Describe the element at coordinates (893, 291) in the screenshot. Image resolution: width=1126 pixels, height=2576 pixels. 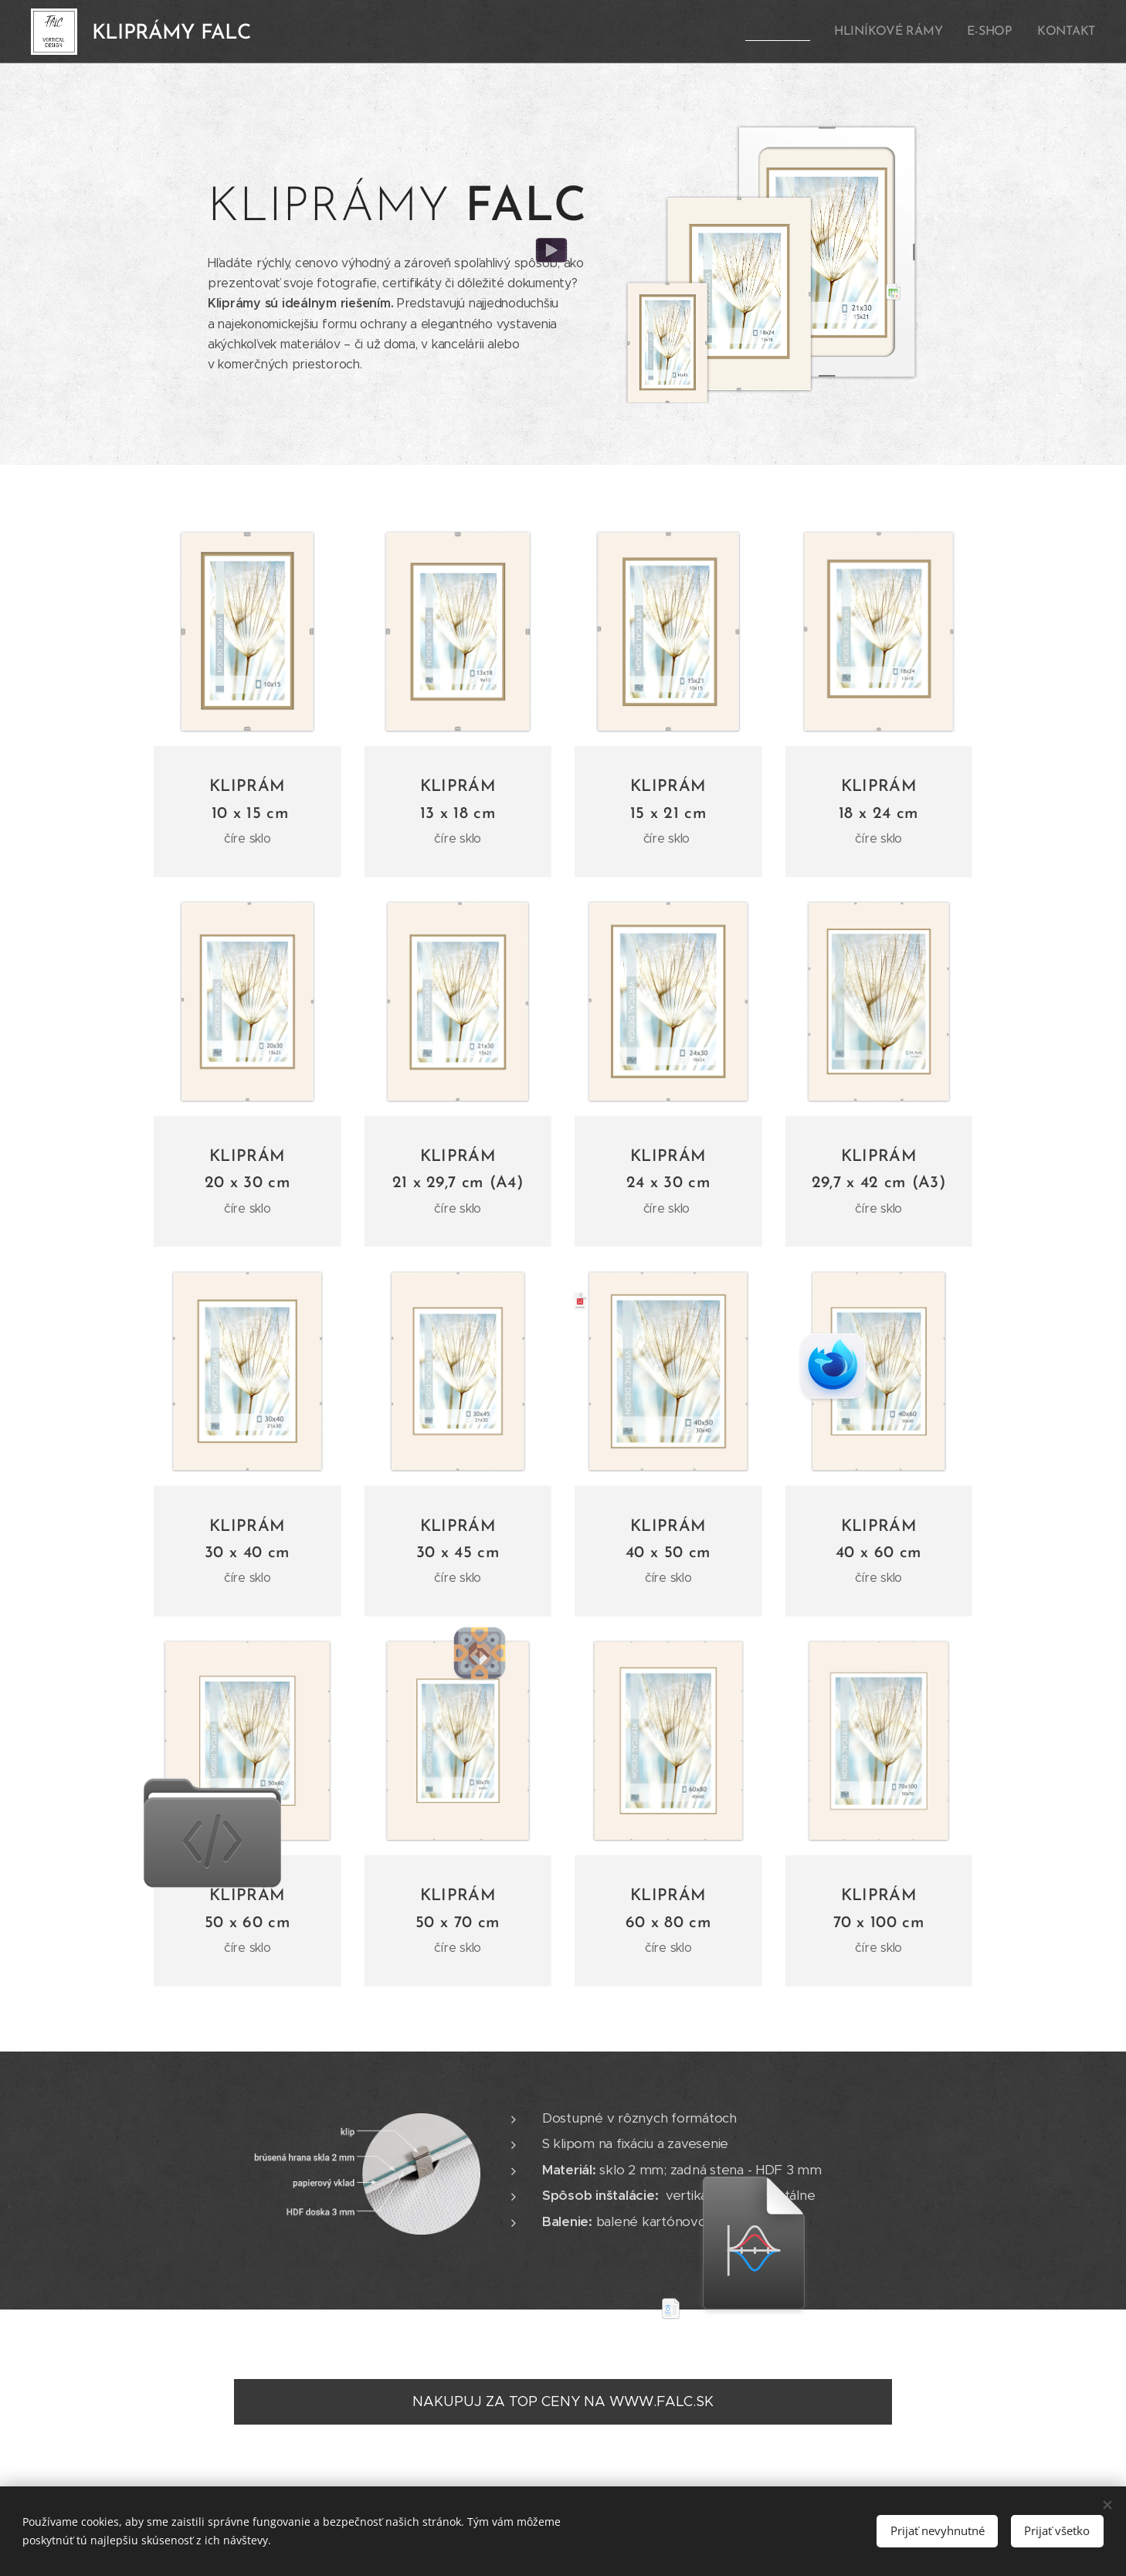
I see `open a spreadsheet file` at that location.